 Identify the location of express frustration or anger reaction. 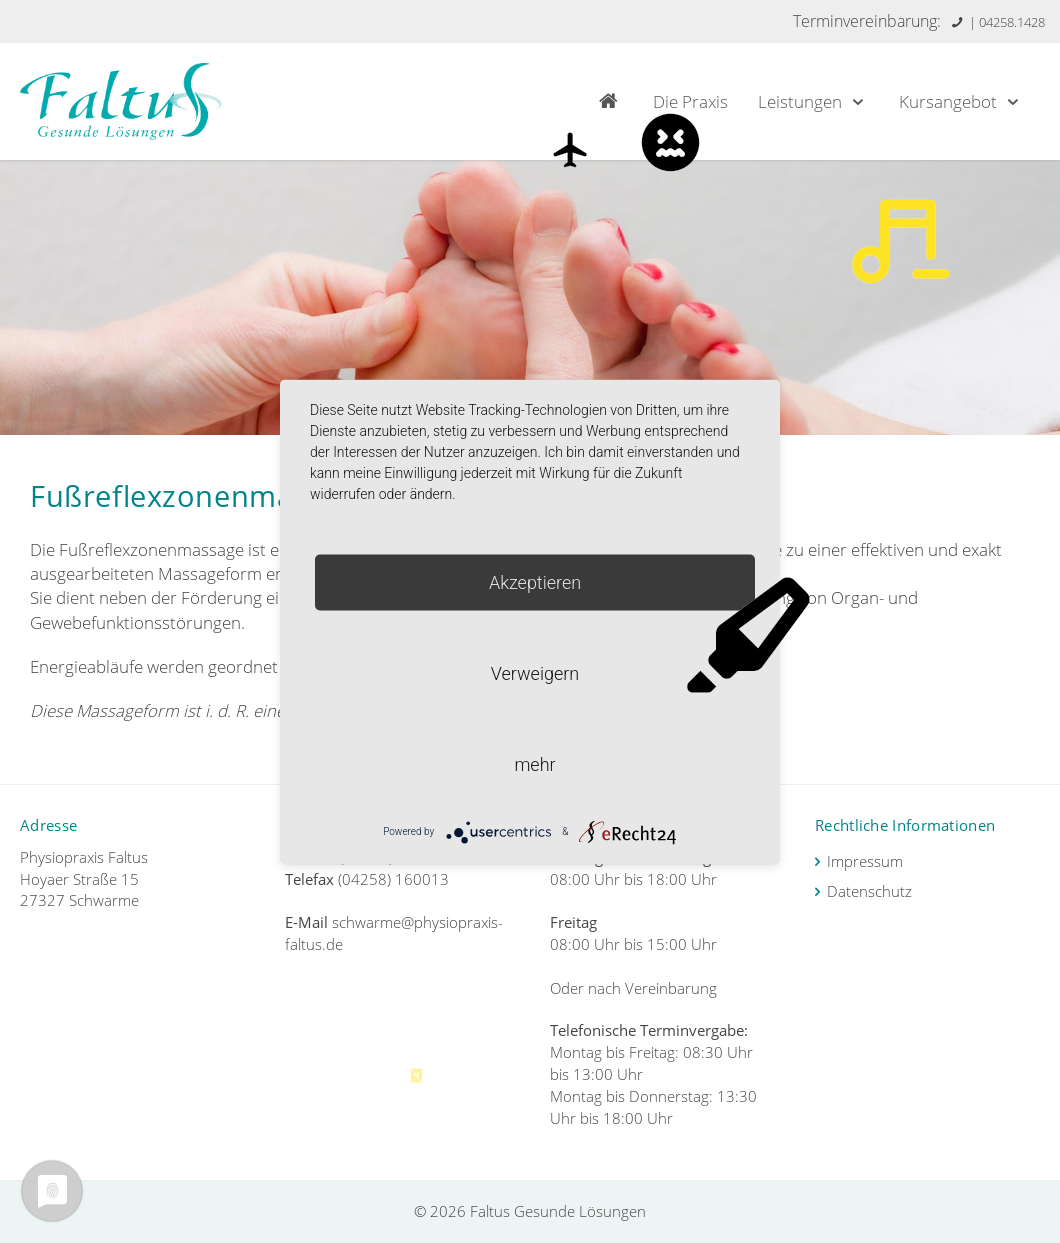
(670, 142).